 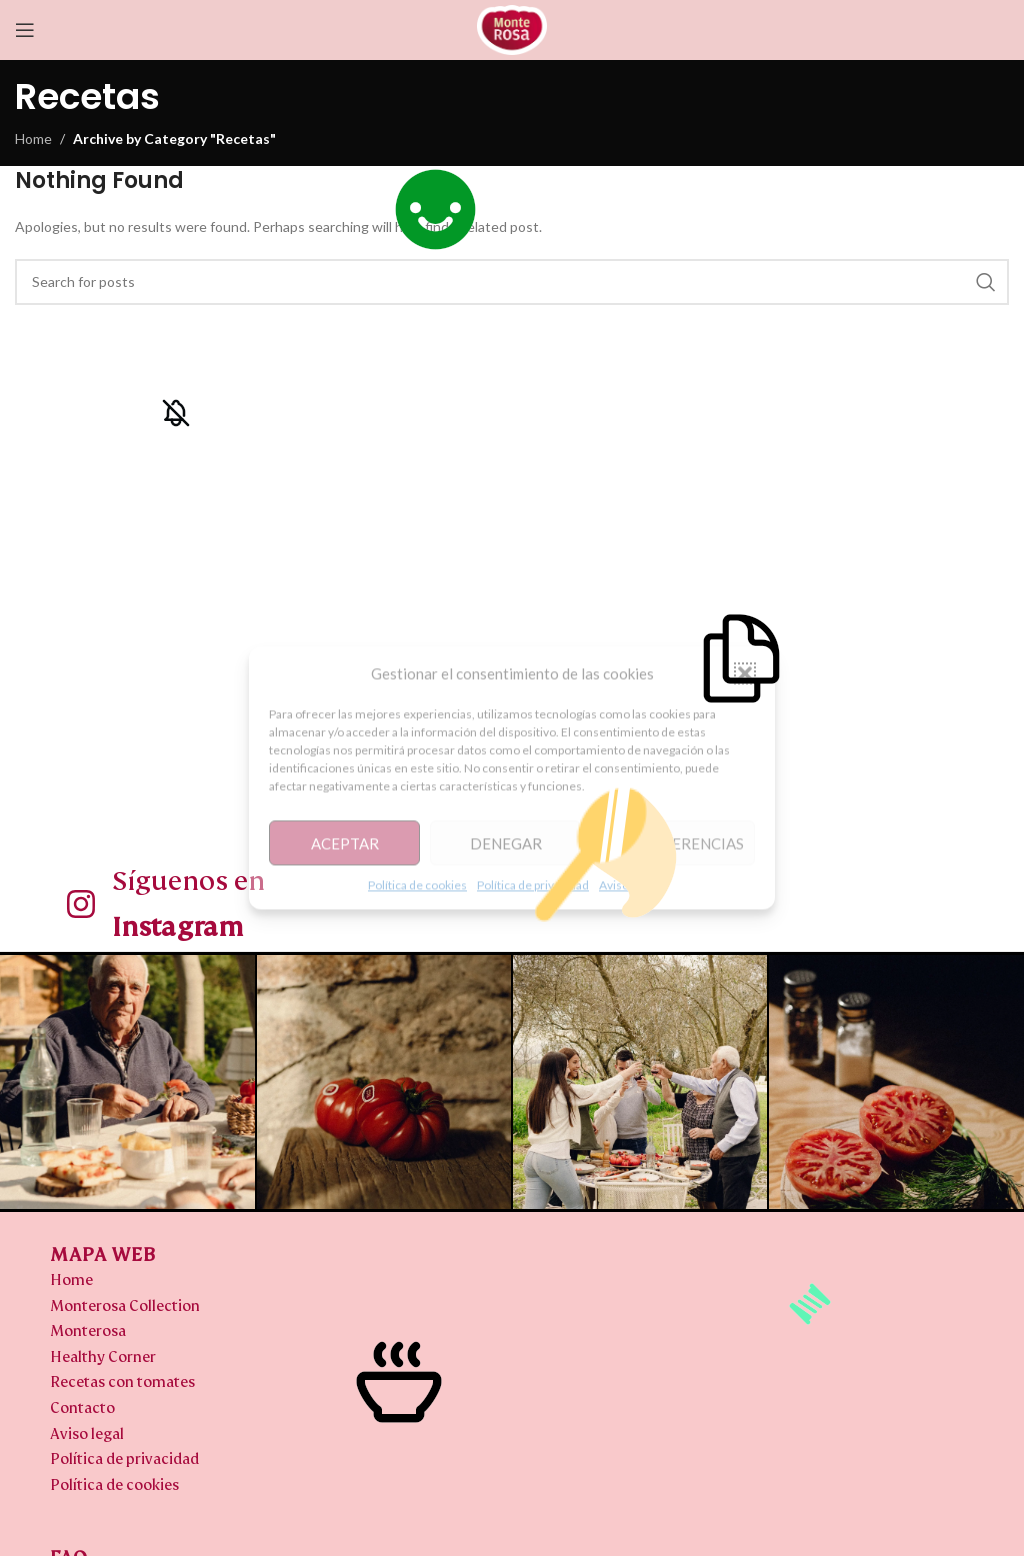 What do you see at coordinates (399, 1380) in the screenshot?
I see `browse soup or hot food options` at bounding box center [399, 1380].